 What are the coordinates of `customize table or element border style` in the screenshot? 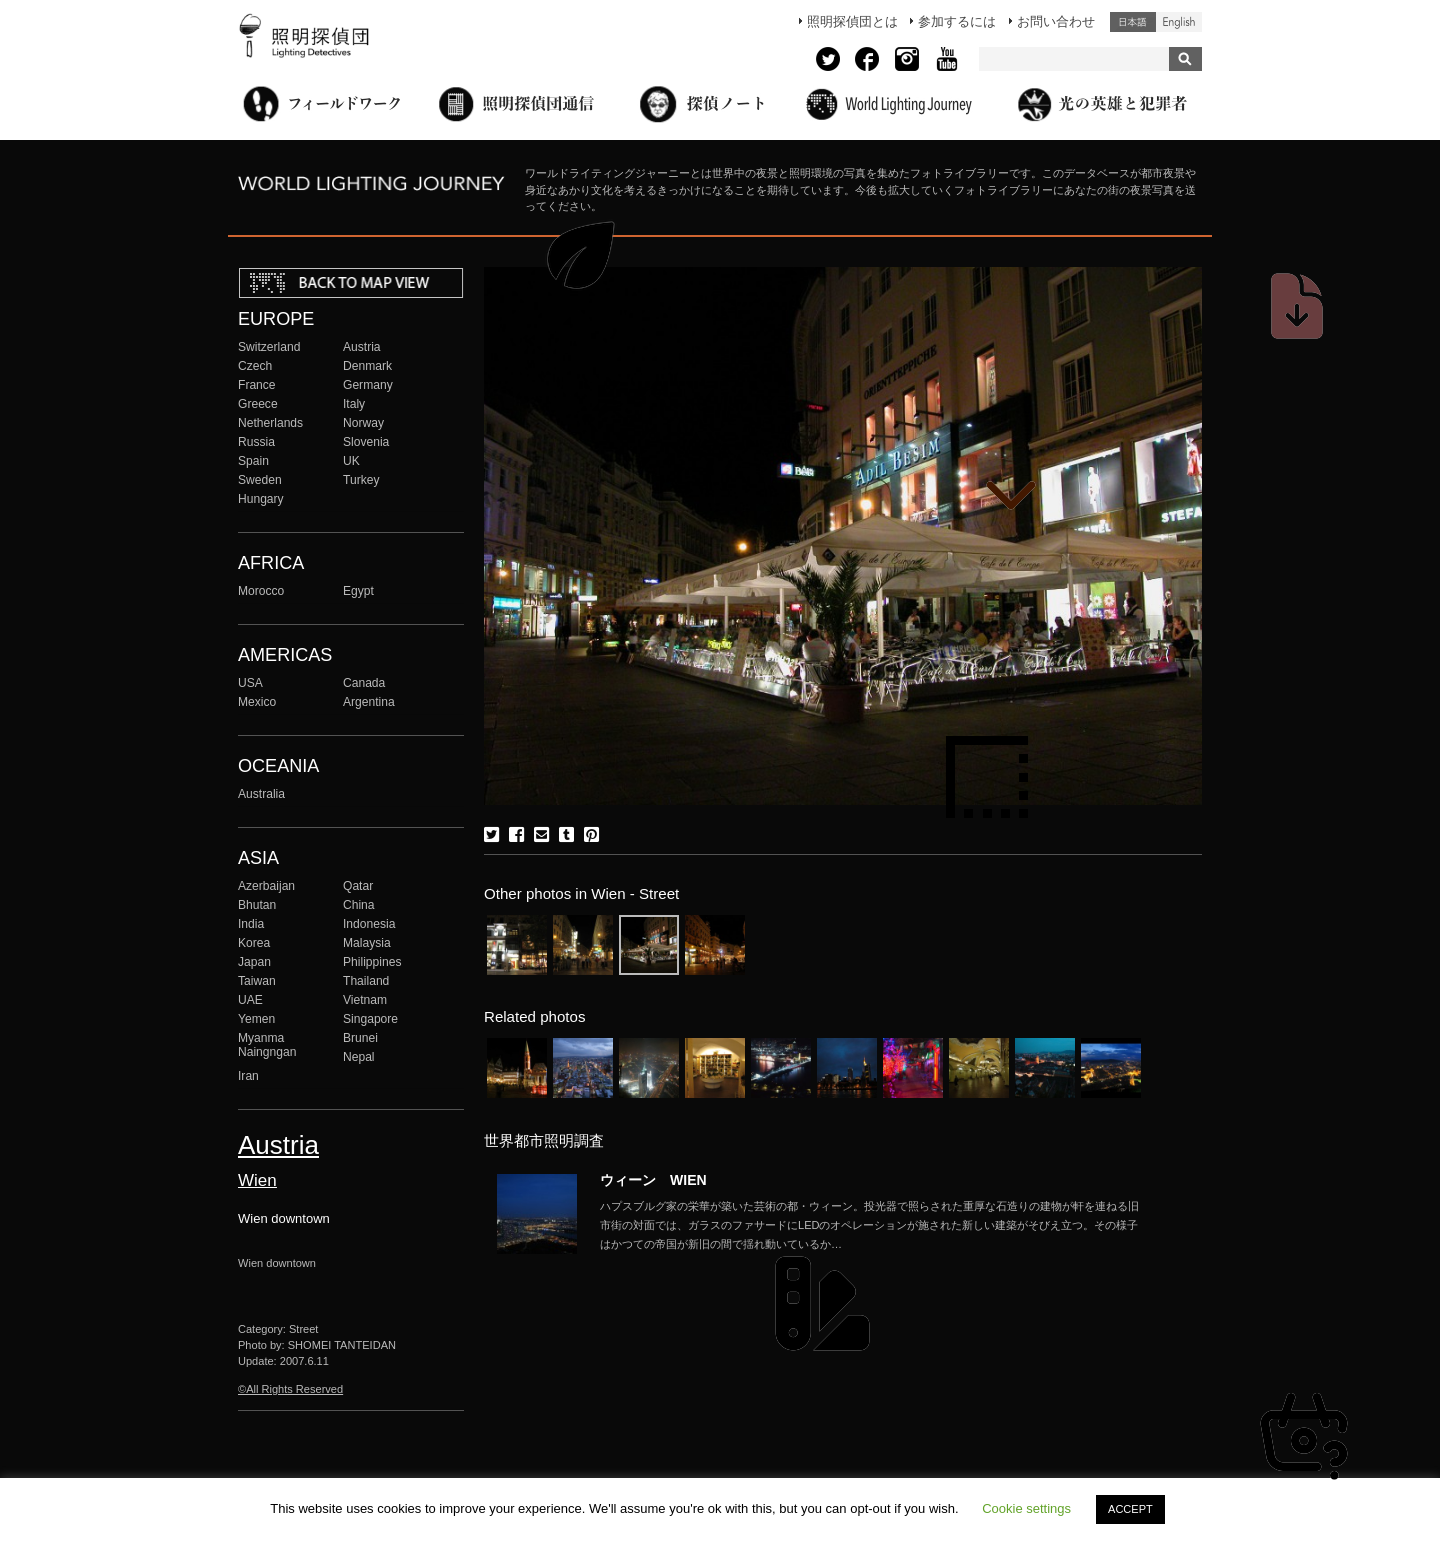 It's located at (987, 777).